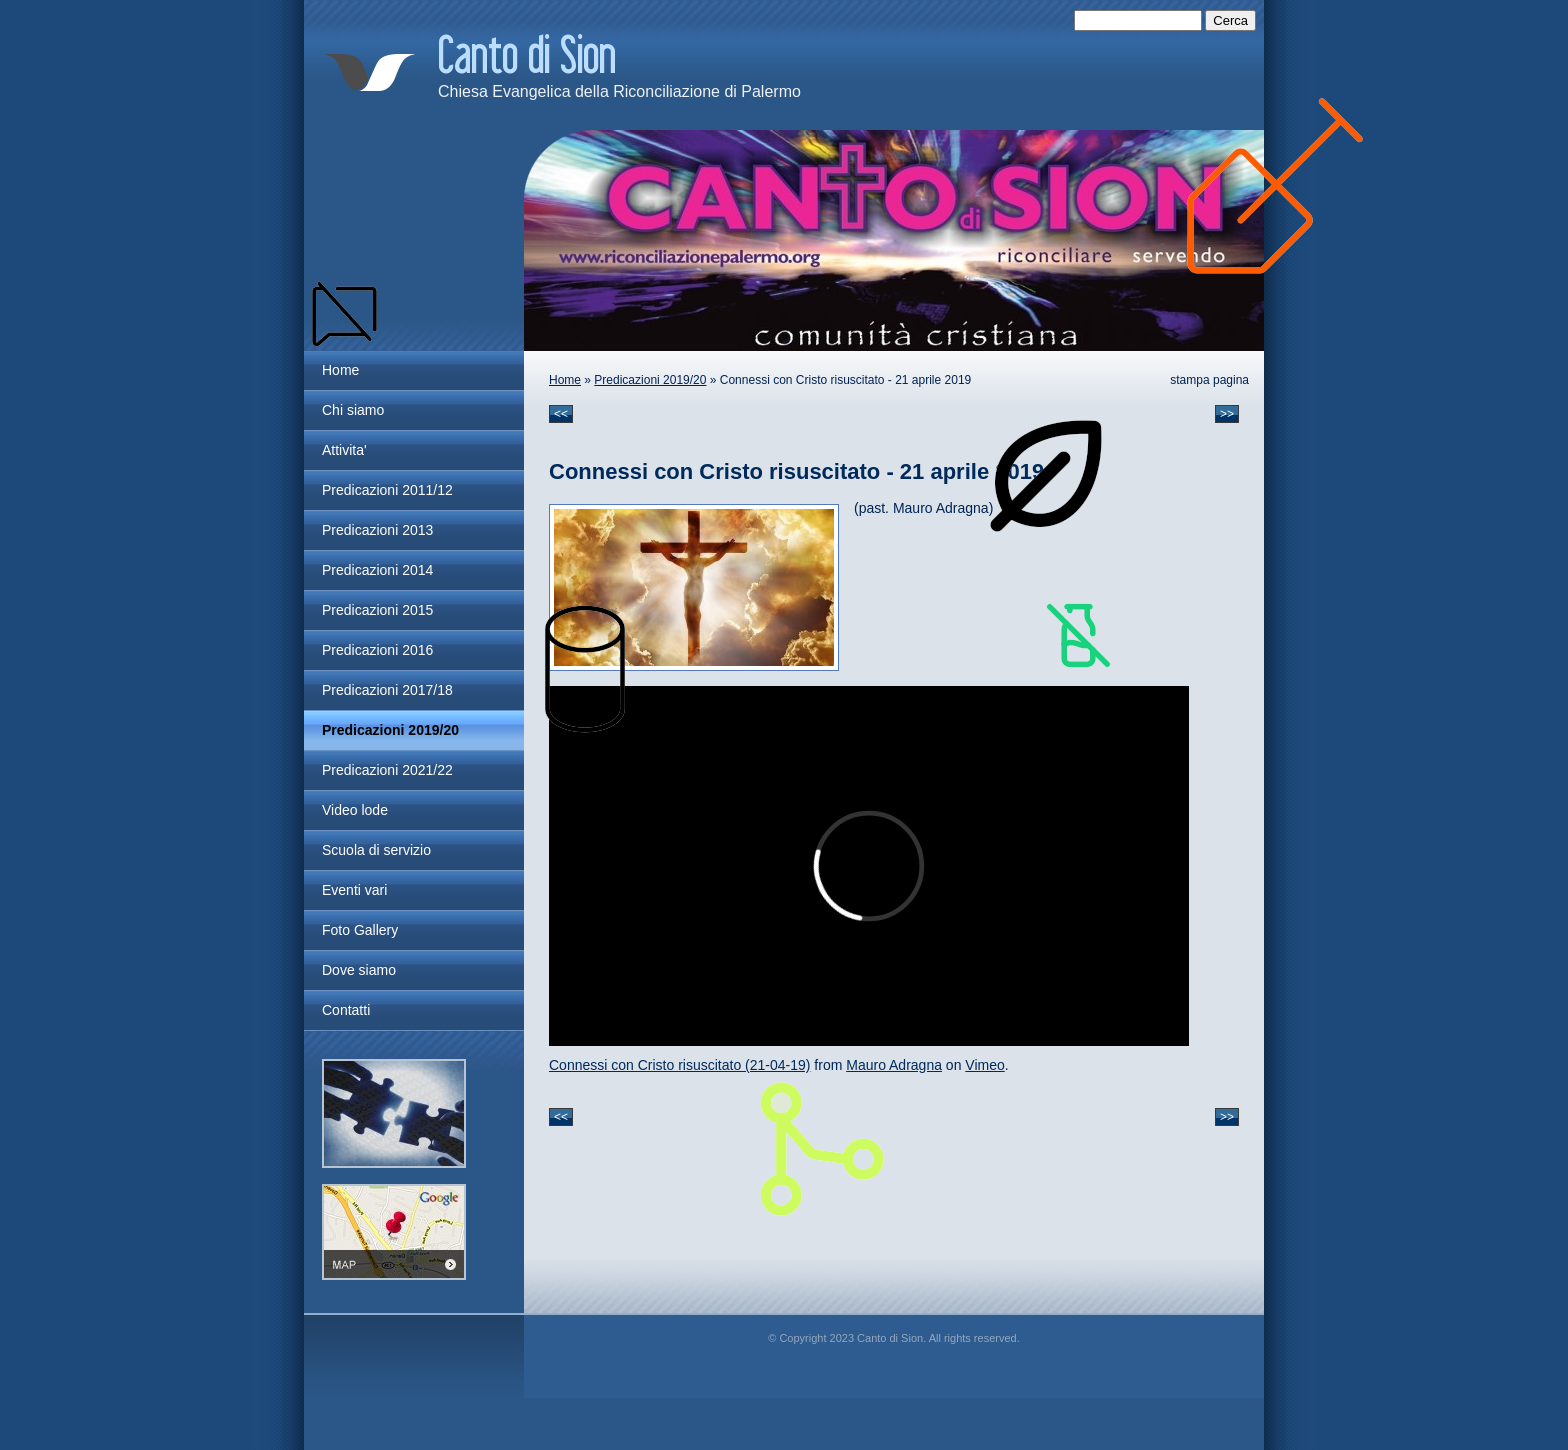 This screenshot has width=1568, height=1450. Describe the element at coordinates (1046, 476) in the screenshot. I see `indicates eco-friendly or sustainable option` at that location.